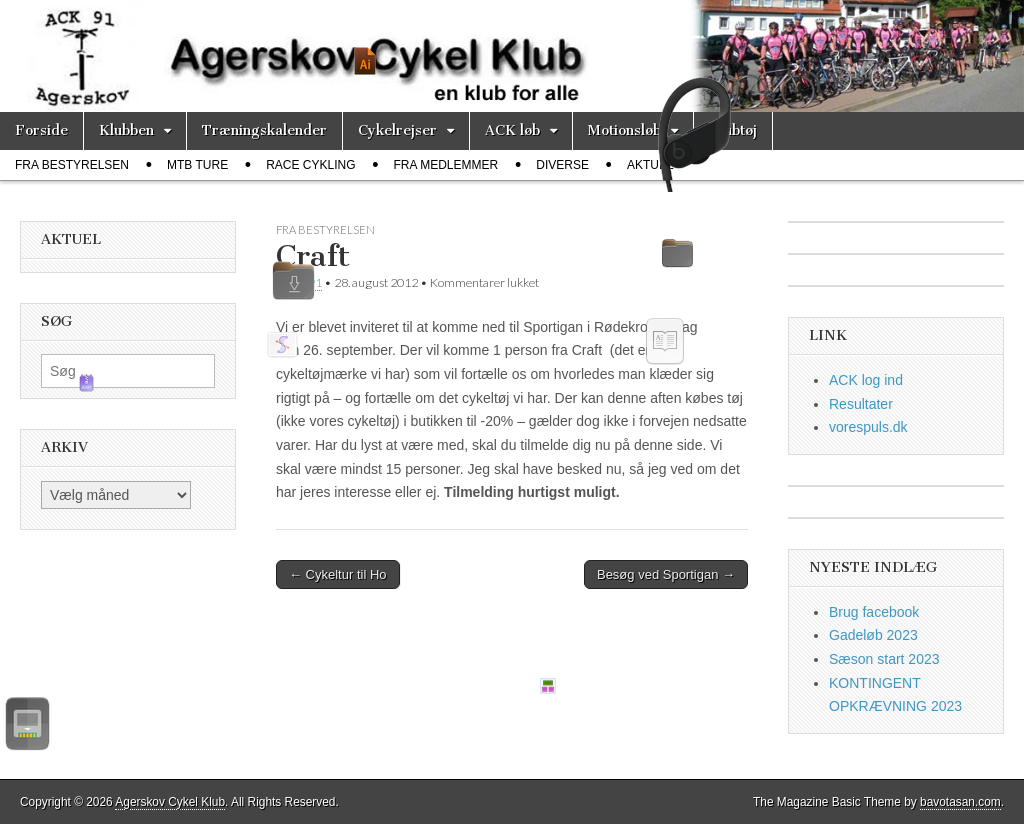 The image size is (1024, 824). Describe the element at coordinates (548, 686) in the screenshot. I see `select all items in the current view` at that location.